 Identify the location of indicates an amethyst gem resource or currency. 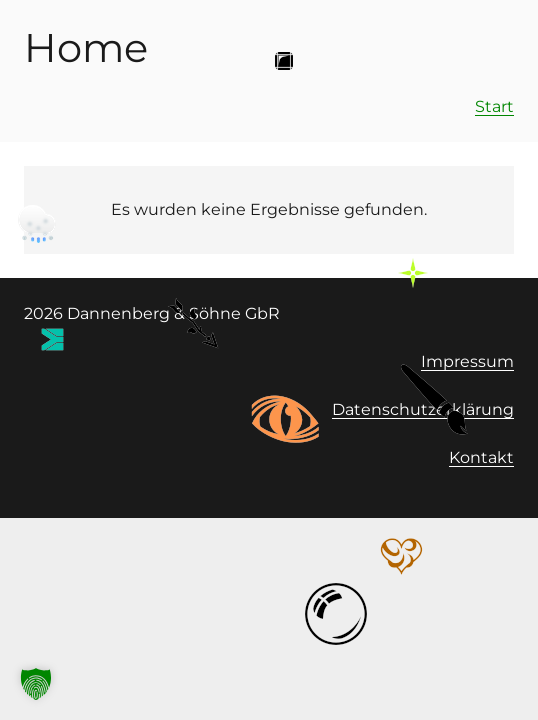
(284, 61).